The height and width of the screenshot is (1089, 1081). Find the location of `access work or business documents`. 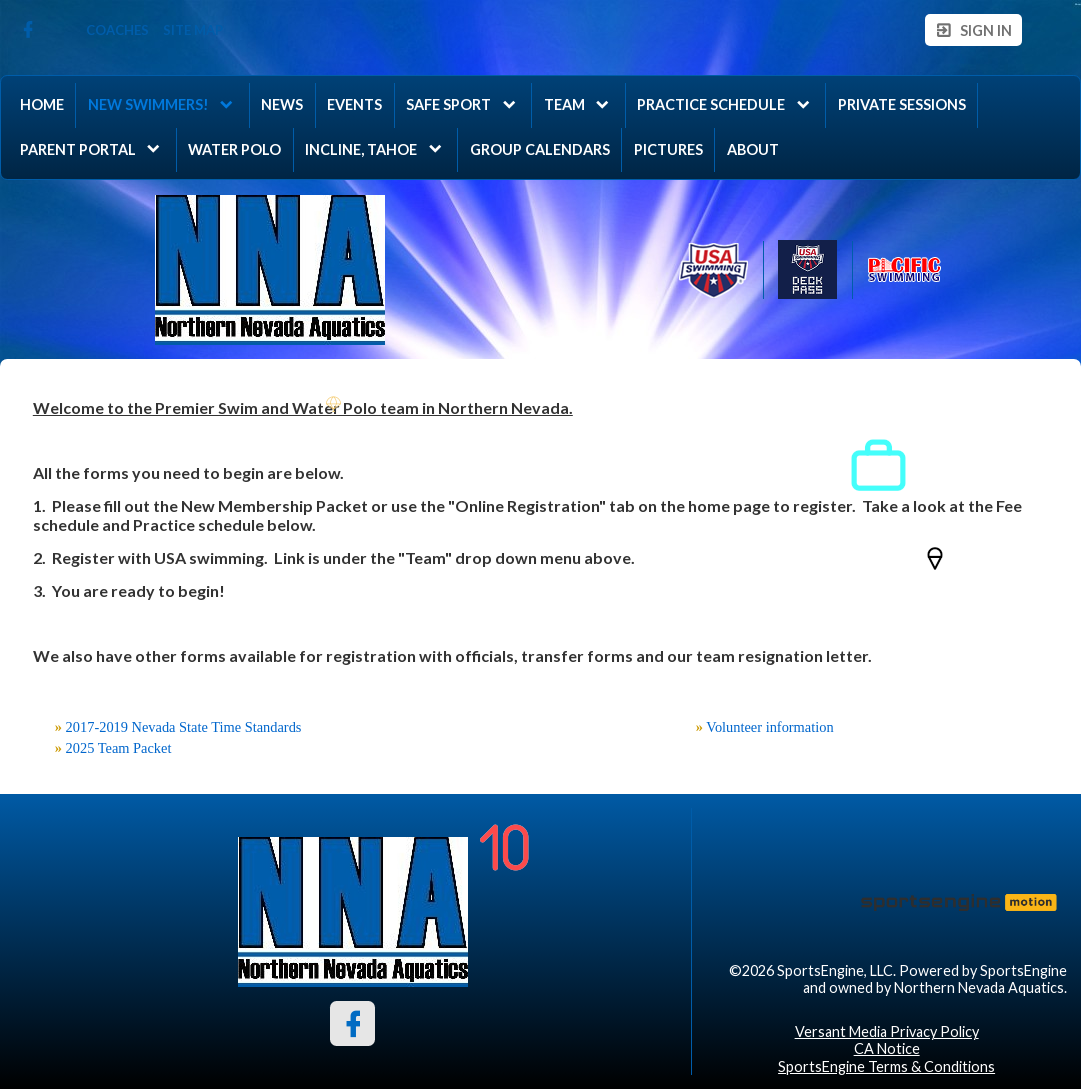

access work or business documents is located at coordinates (878, 466).